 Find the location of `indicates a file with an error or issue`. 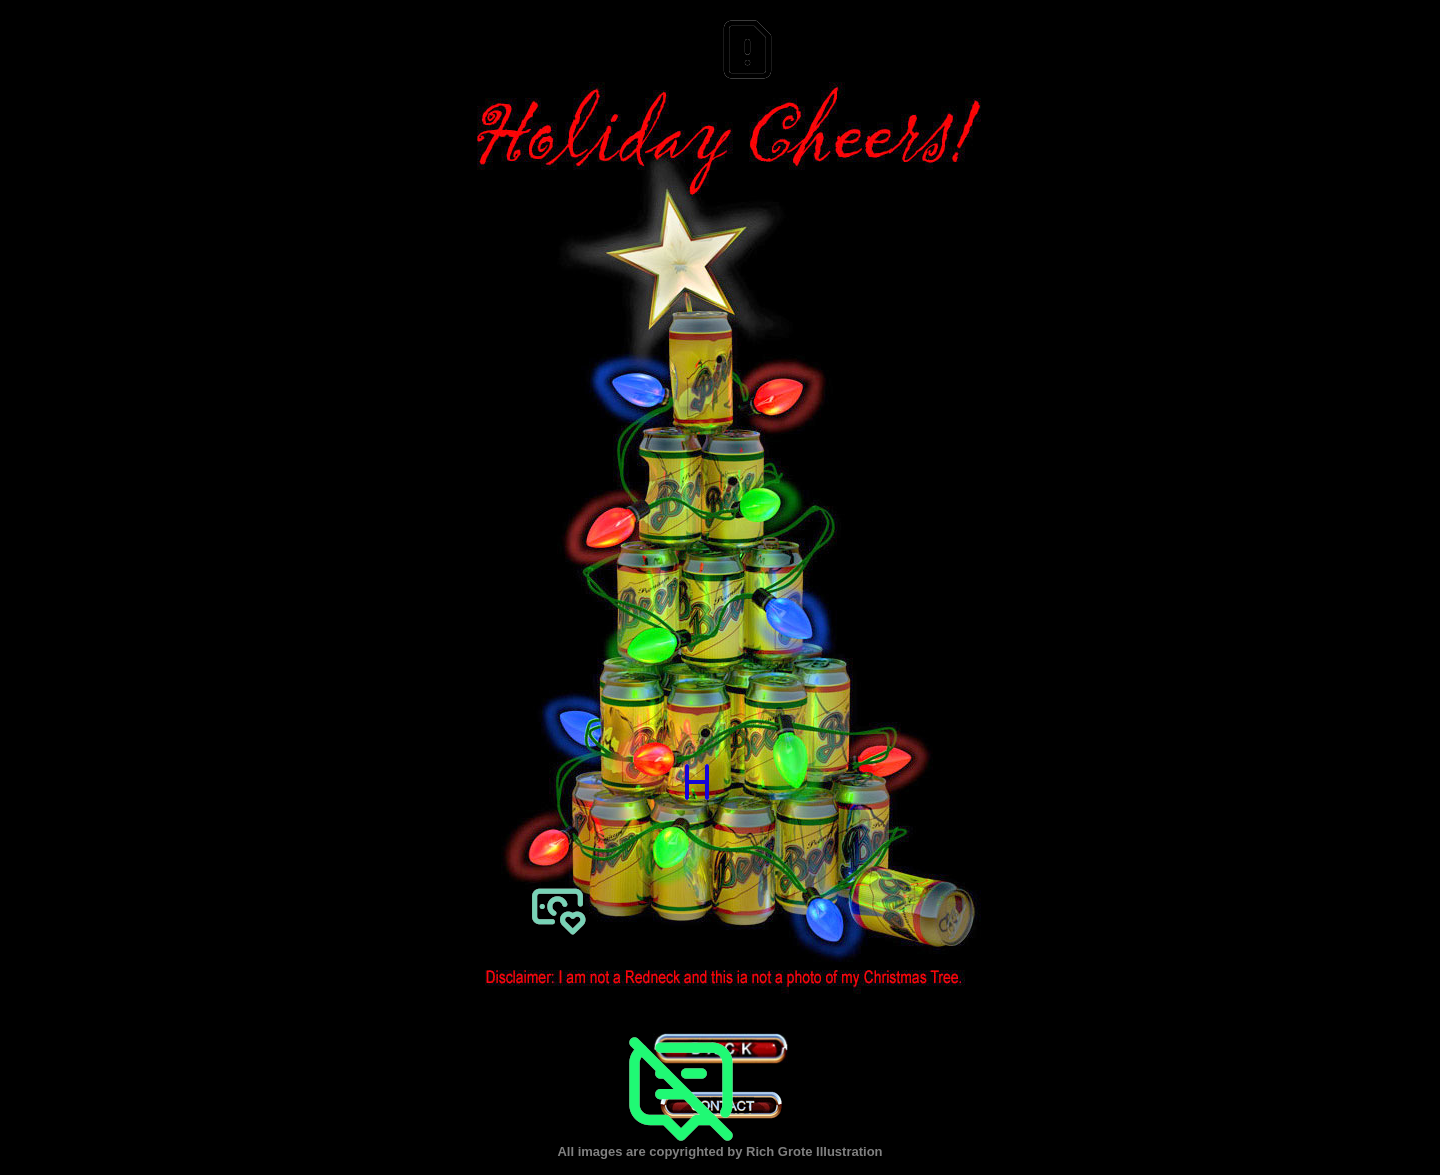

indicates a file with an error or issue is located at coordinates (747, 49).